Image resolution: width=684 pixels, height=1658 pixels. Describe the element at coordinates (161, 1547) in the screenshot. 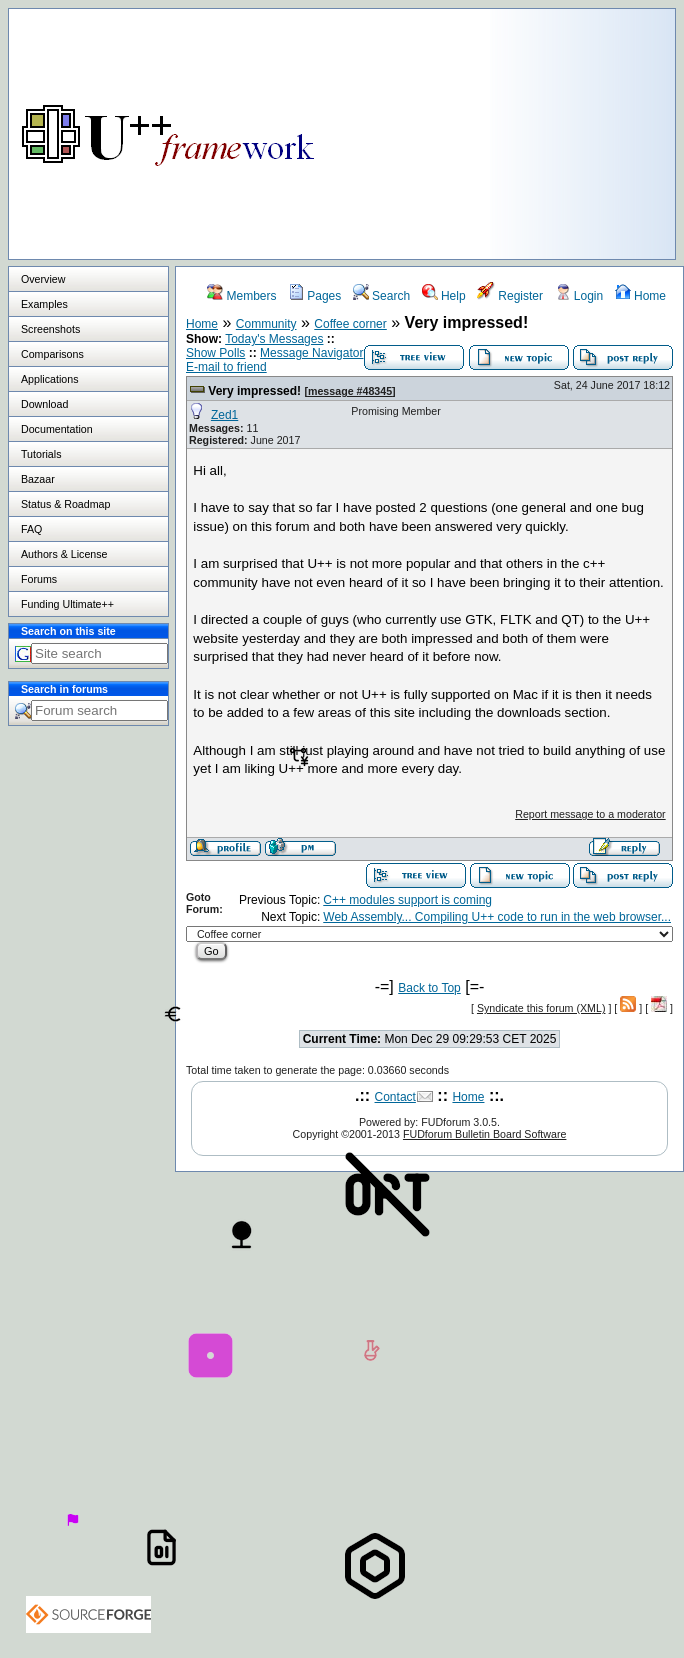

I see `view a file containing numeric data` at that location.